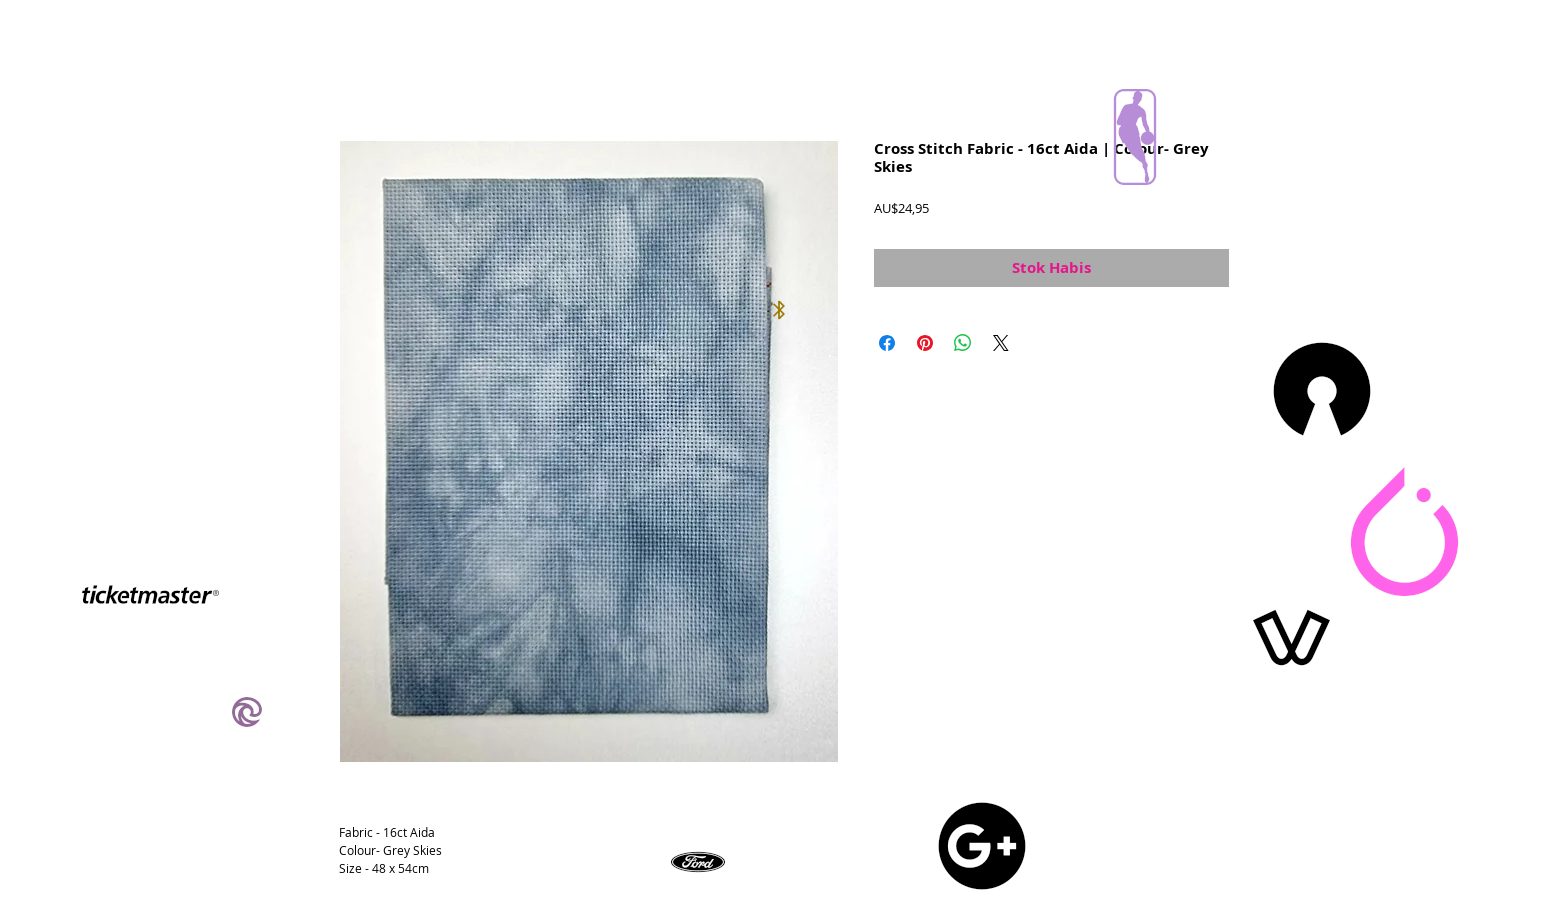  What do you see at coordinates (982, 846) in the screenshot?
I see `share to Google+` at bounding box center [982, 846].